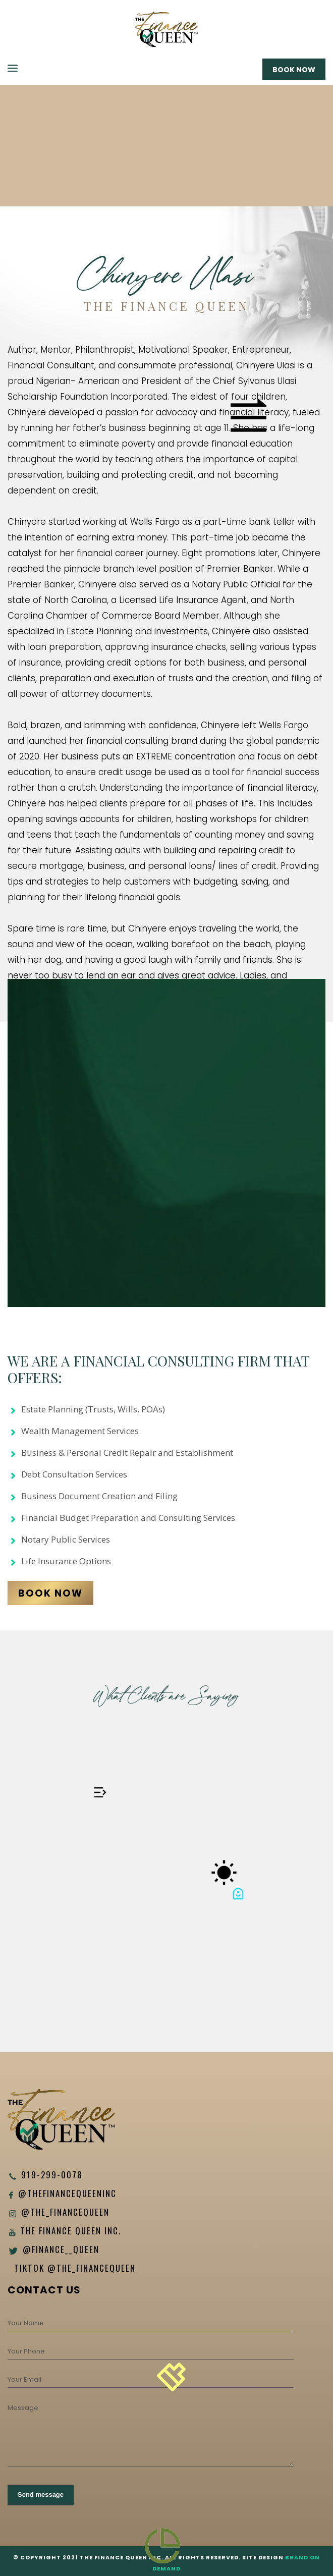 The image size is (333, 2576). I want to click on view analytics or statistics, so click(162, 2546).